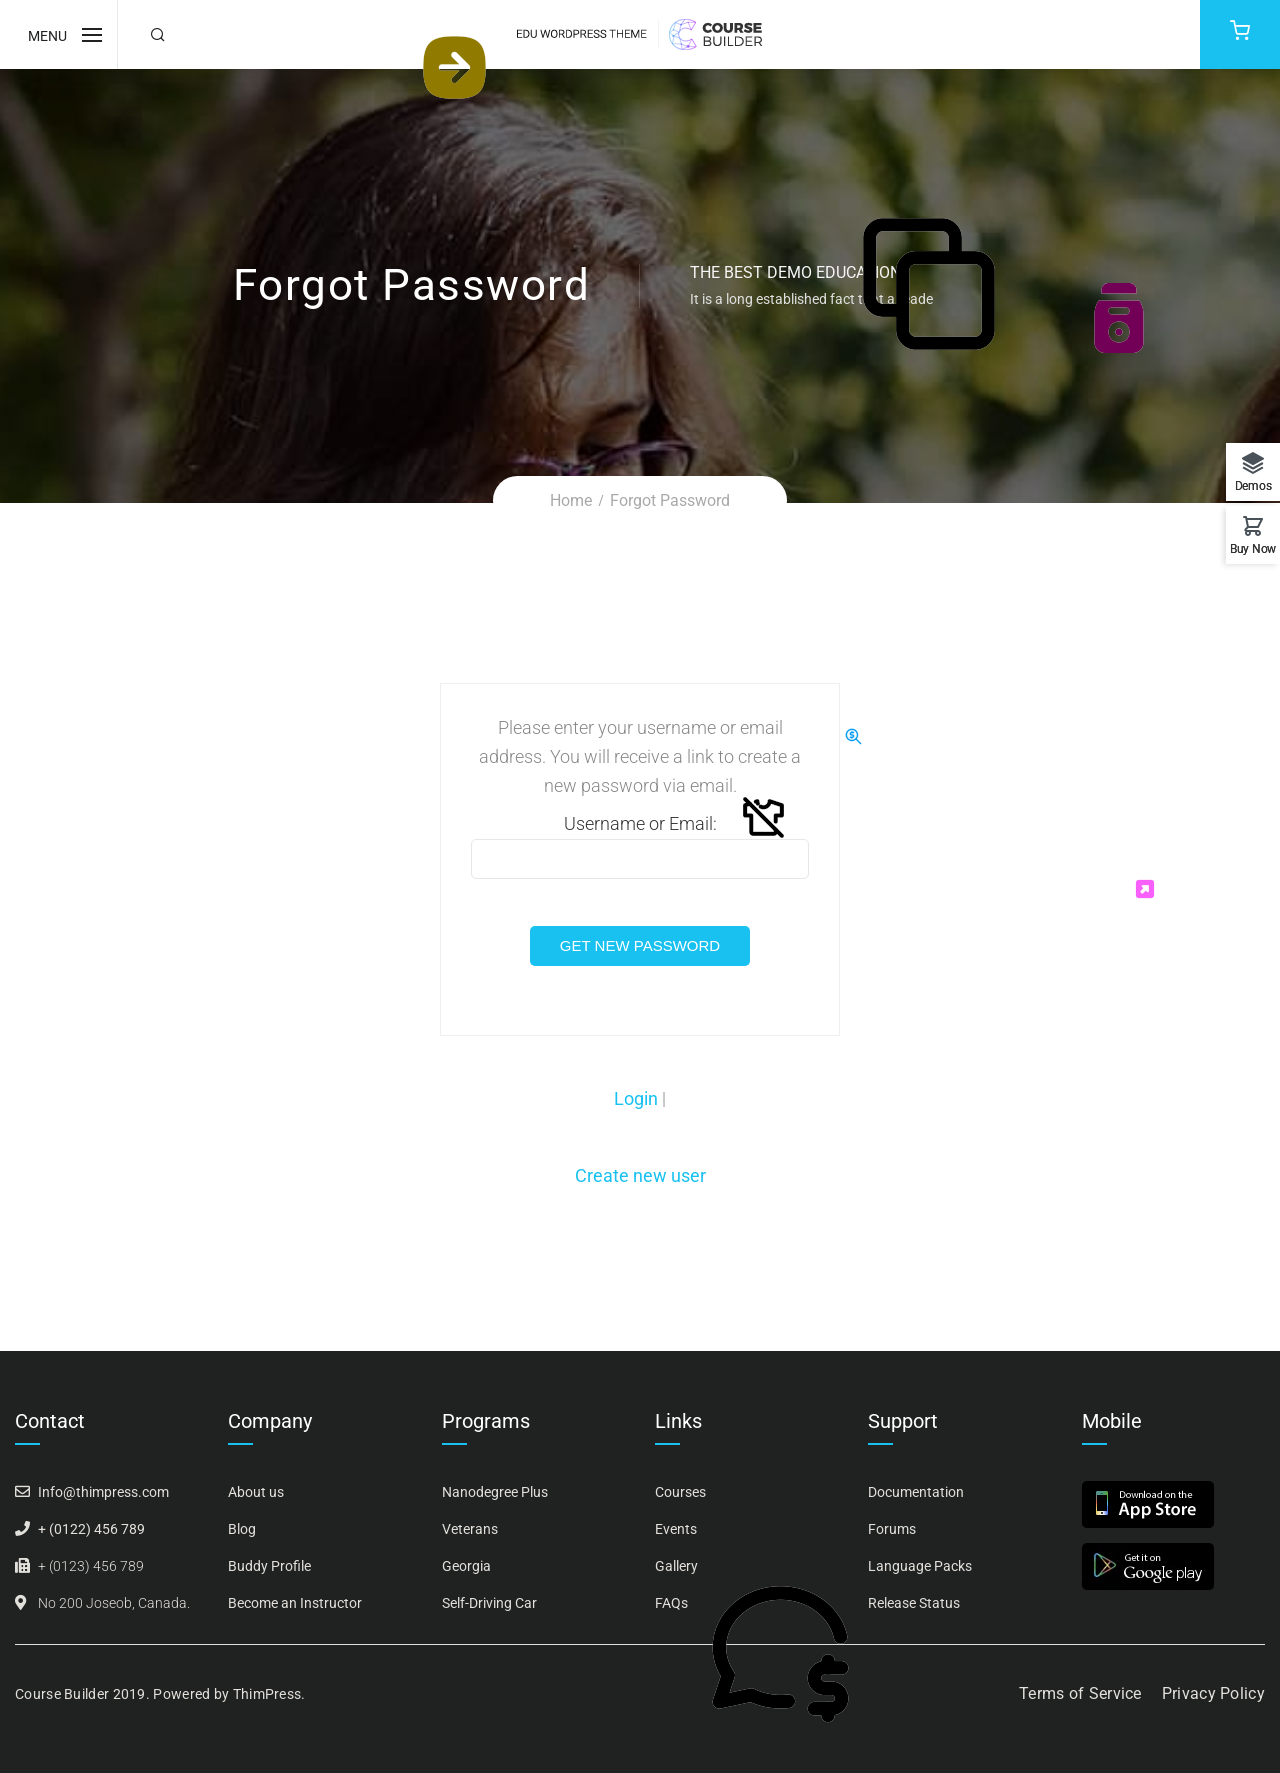 The height and width of the screenshot is (1773, 1280). Describe the element at coordinates (763, 817) in the screenshot. I see `clothing item unavailable or out of stock` at that location.